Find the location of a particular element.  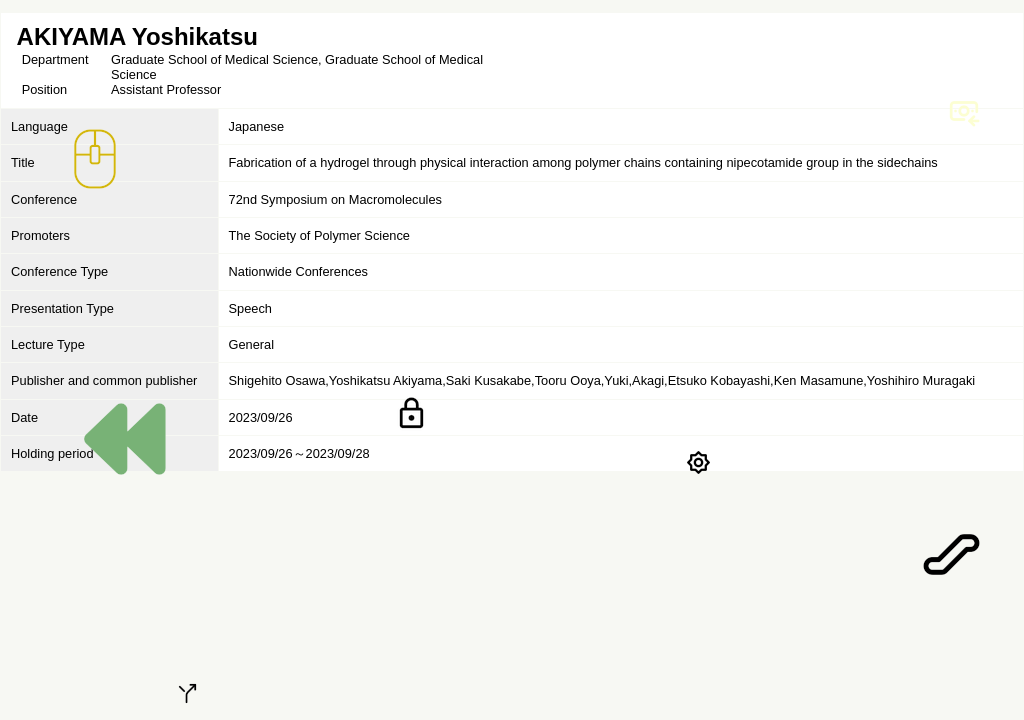

lock or secure this item is located at coordinates (411, 413).